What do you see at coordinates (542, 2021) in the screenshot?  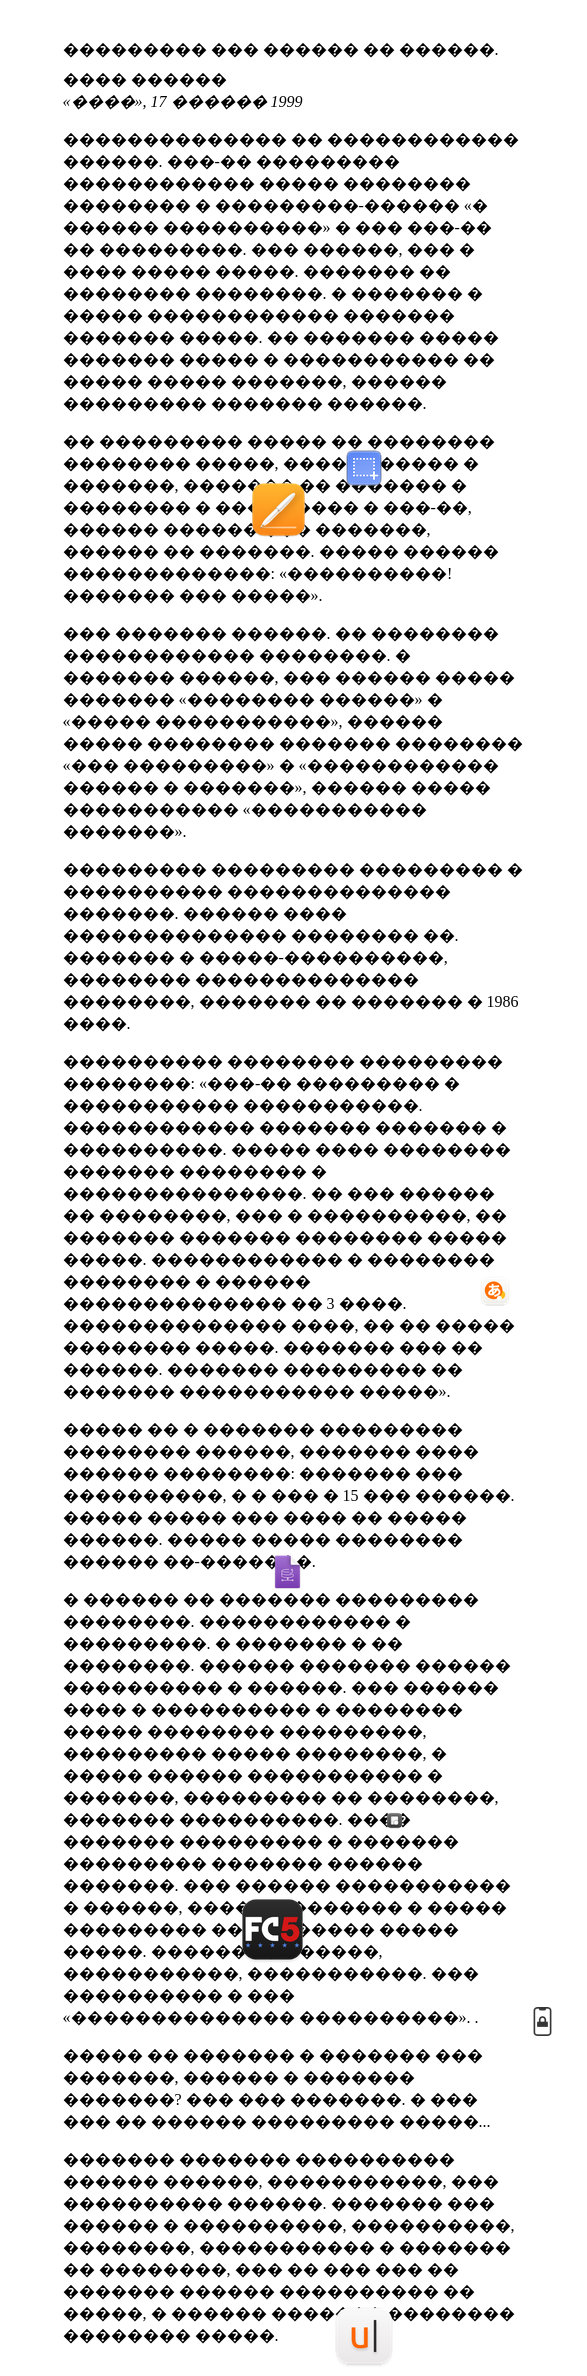 I see `device is locked or secured` at bounding box center [542, 2021].